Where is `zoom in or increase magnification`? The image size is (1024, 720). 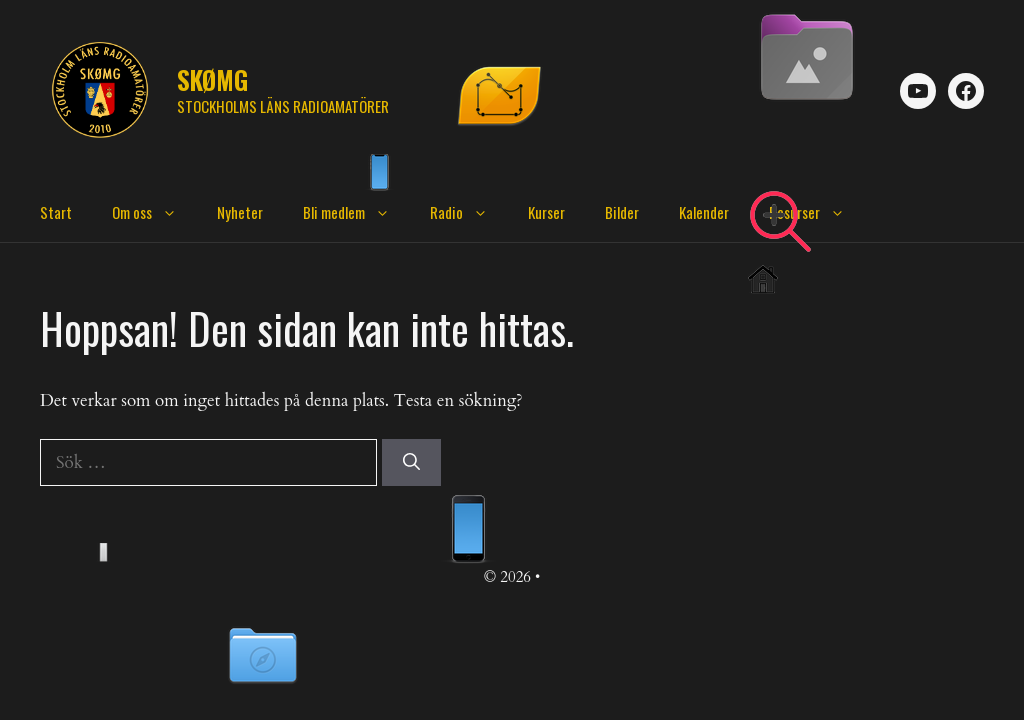
zoom in or increase magnification is located at coordinates (780, 221).